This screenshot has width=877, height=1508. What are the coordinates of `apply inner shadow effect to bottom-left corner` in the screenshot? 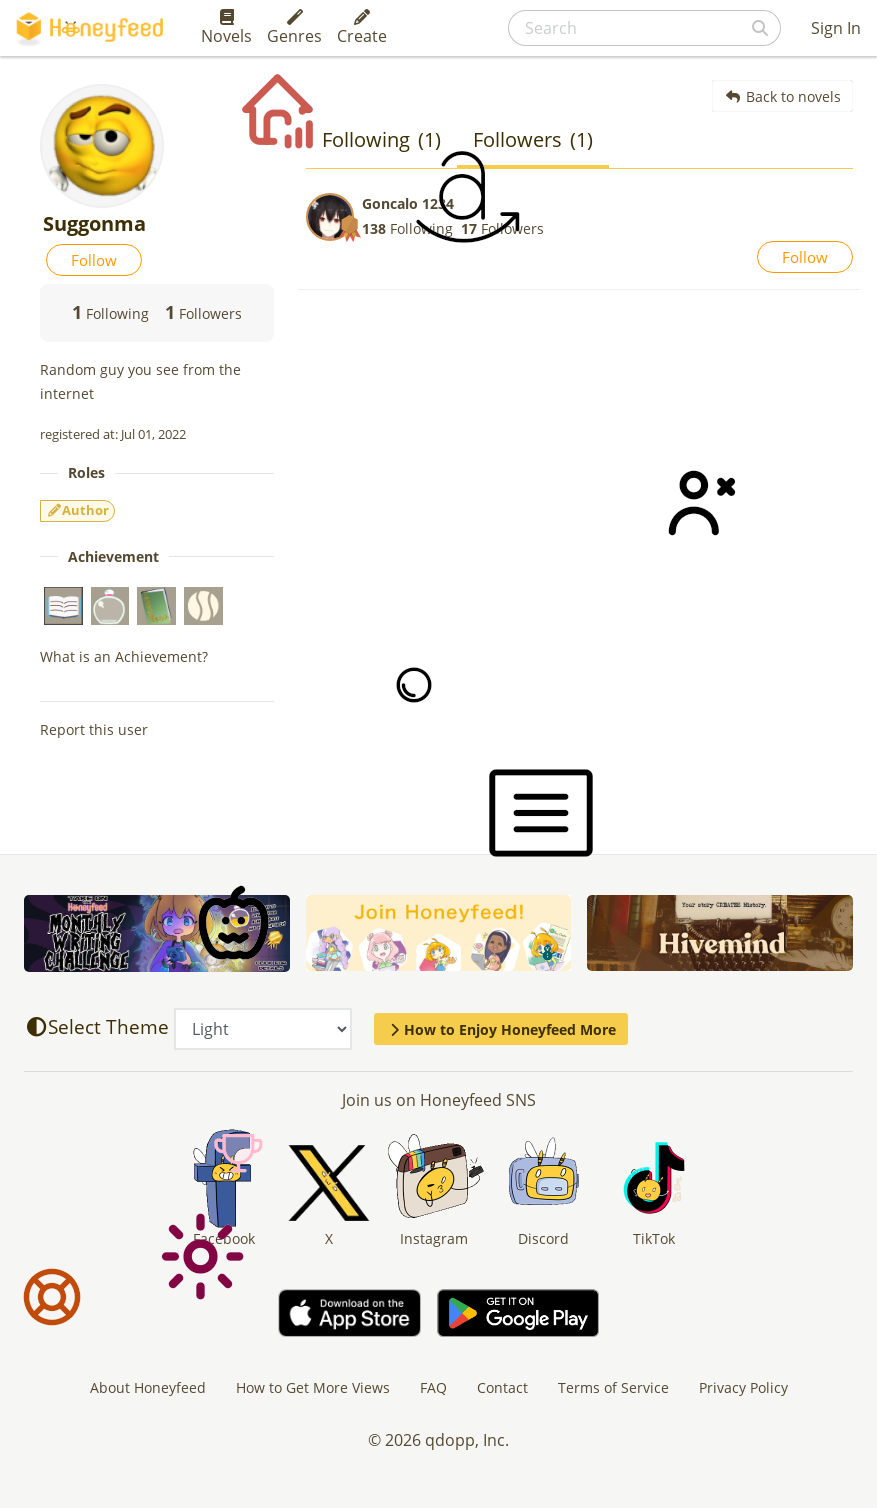 It's located at (414, 685).